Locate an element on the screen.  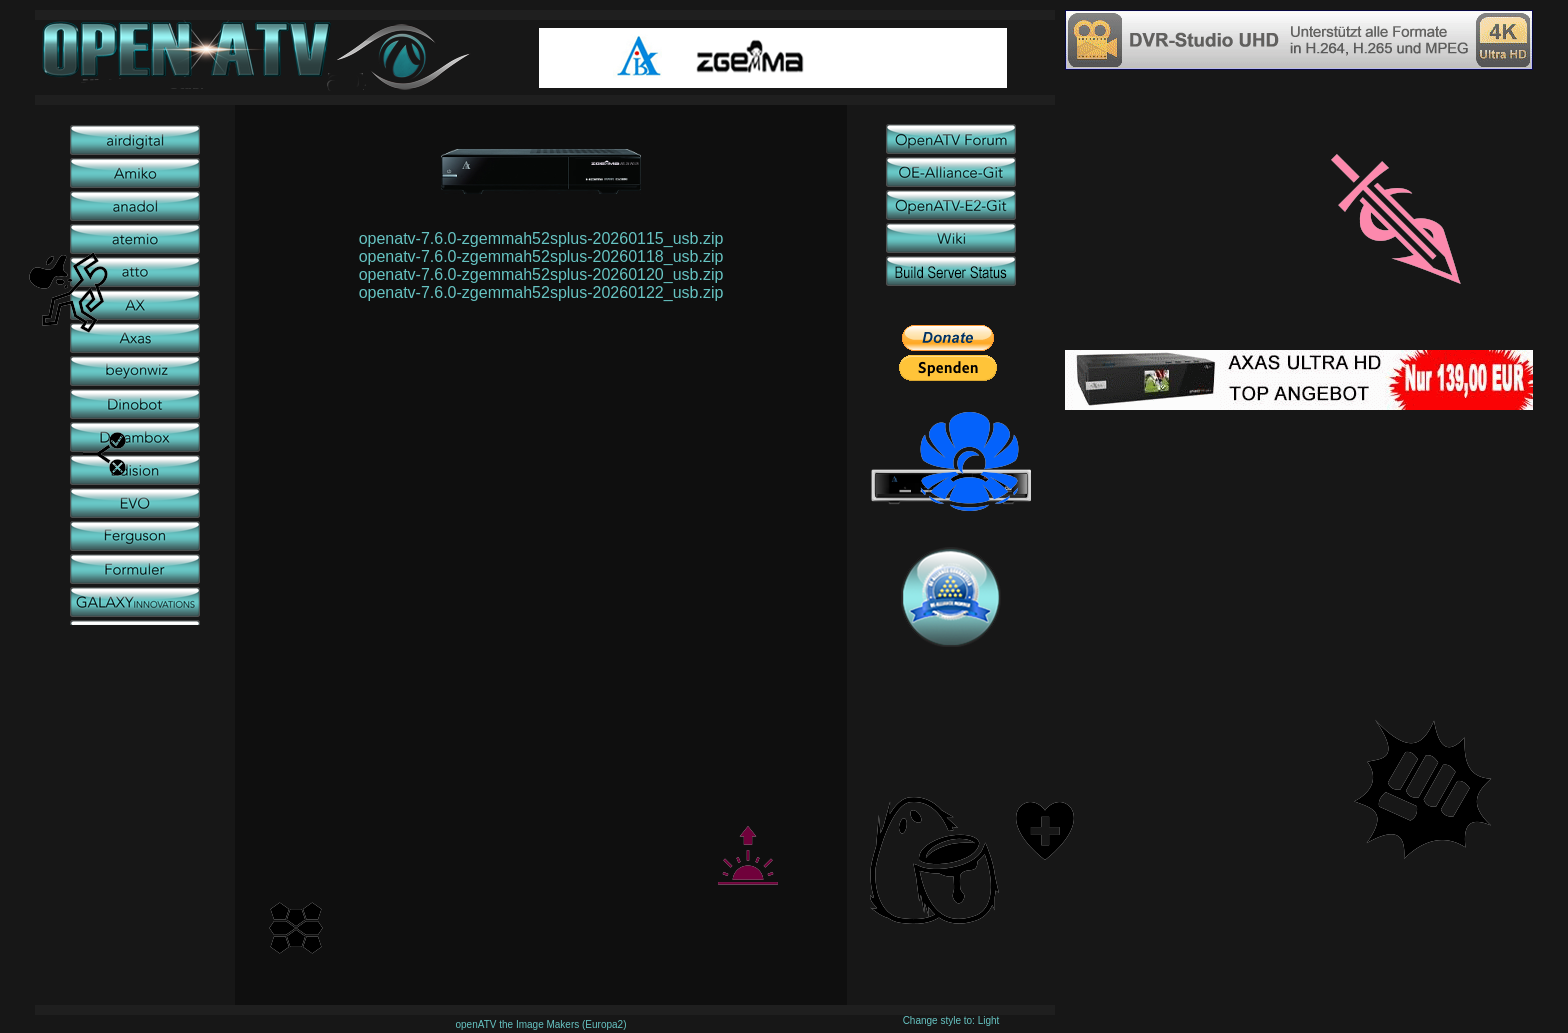
trigger a punch or melee attack action is located at coordinates (1423, 787).